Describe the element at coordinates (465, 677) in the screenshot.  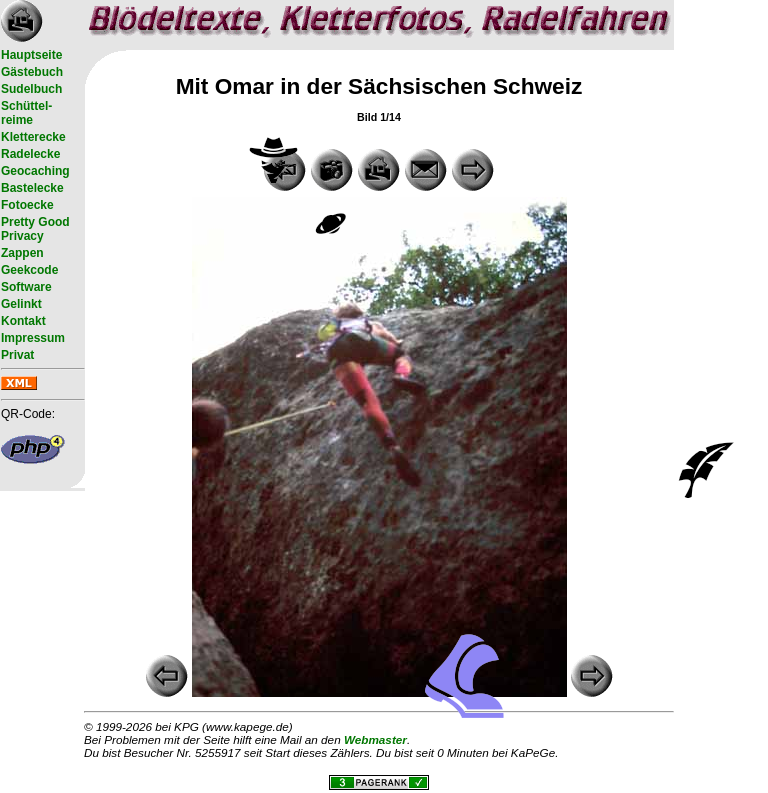
I see `access walking or hiking activity tracking` at that location.